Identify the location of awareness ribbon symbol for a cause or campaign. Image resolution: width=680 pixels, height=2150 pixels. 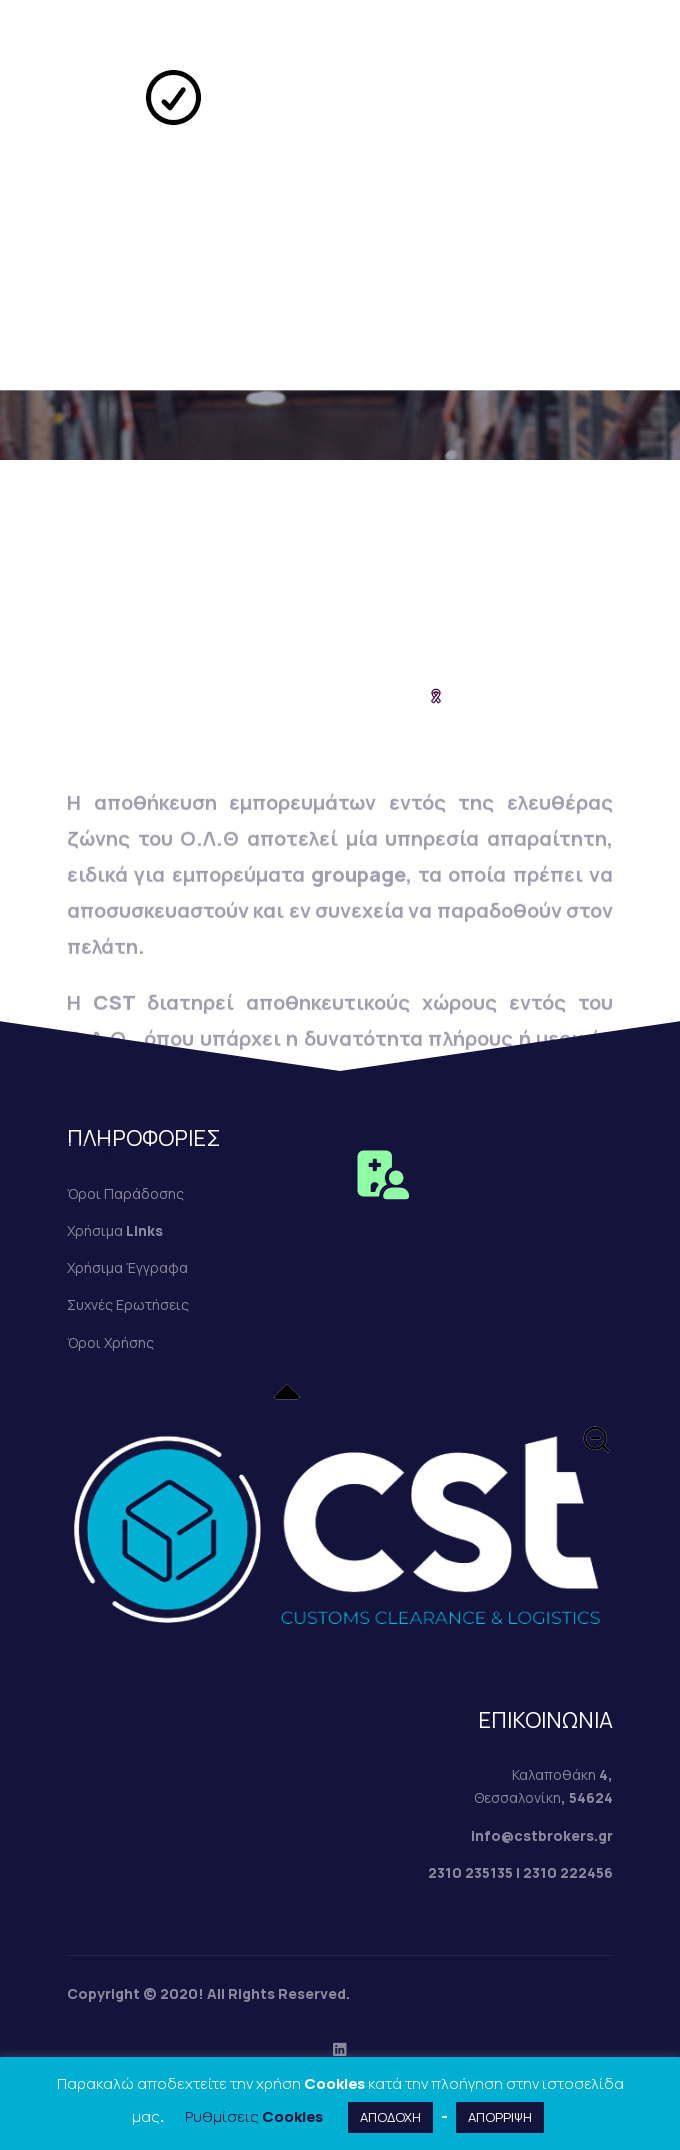
(436, 696).